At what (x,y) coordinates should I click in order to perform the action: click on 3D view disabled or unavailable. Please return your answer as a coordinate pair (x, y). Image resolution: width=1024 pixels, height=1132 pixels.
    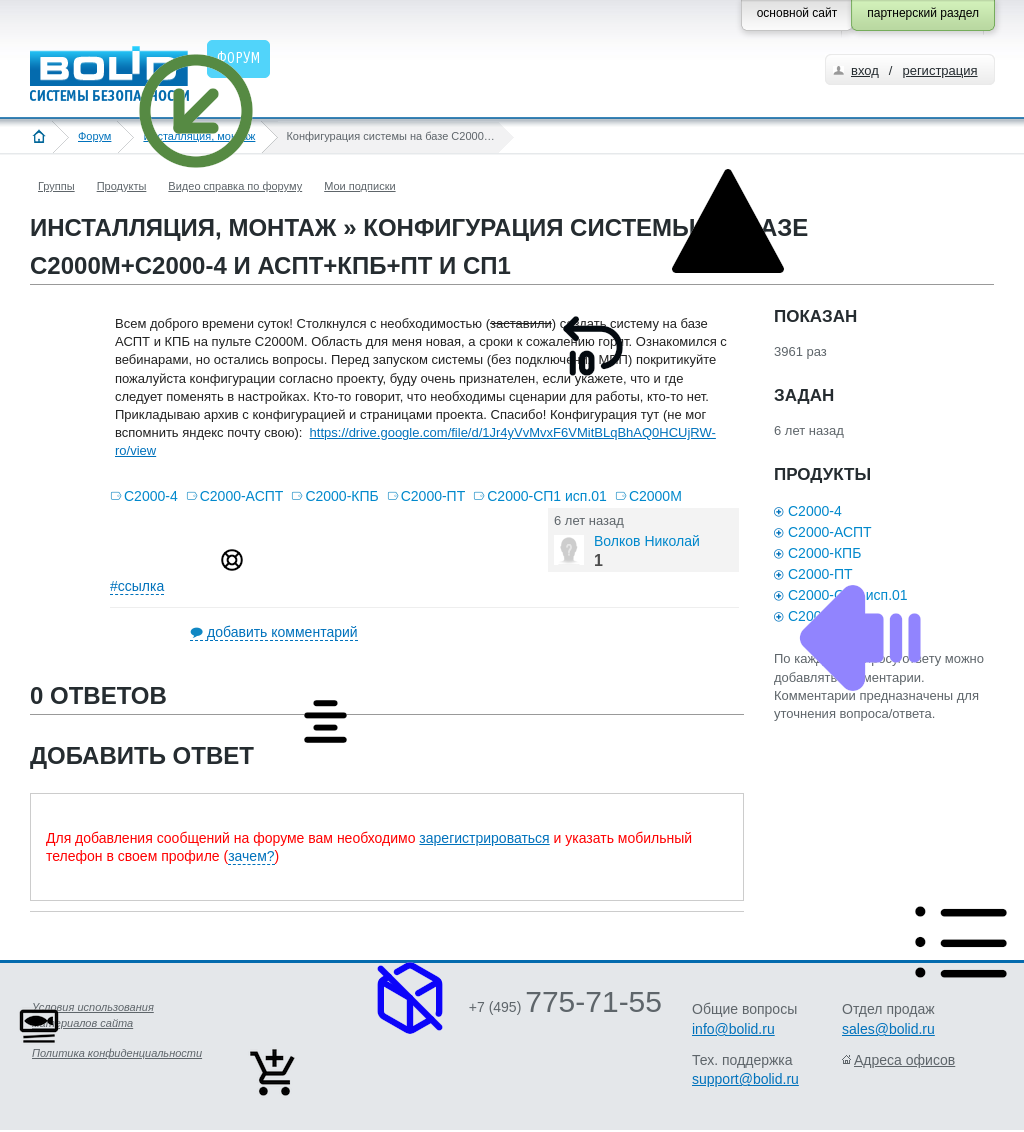
    Looking at the image, I should click on (410, 998).